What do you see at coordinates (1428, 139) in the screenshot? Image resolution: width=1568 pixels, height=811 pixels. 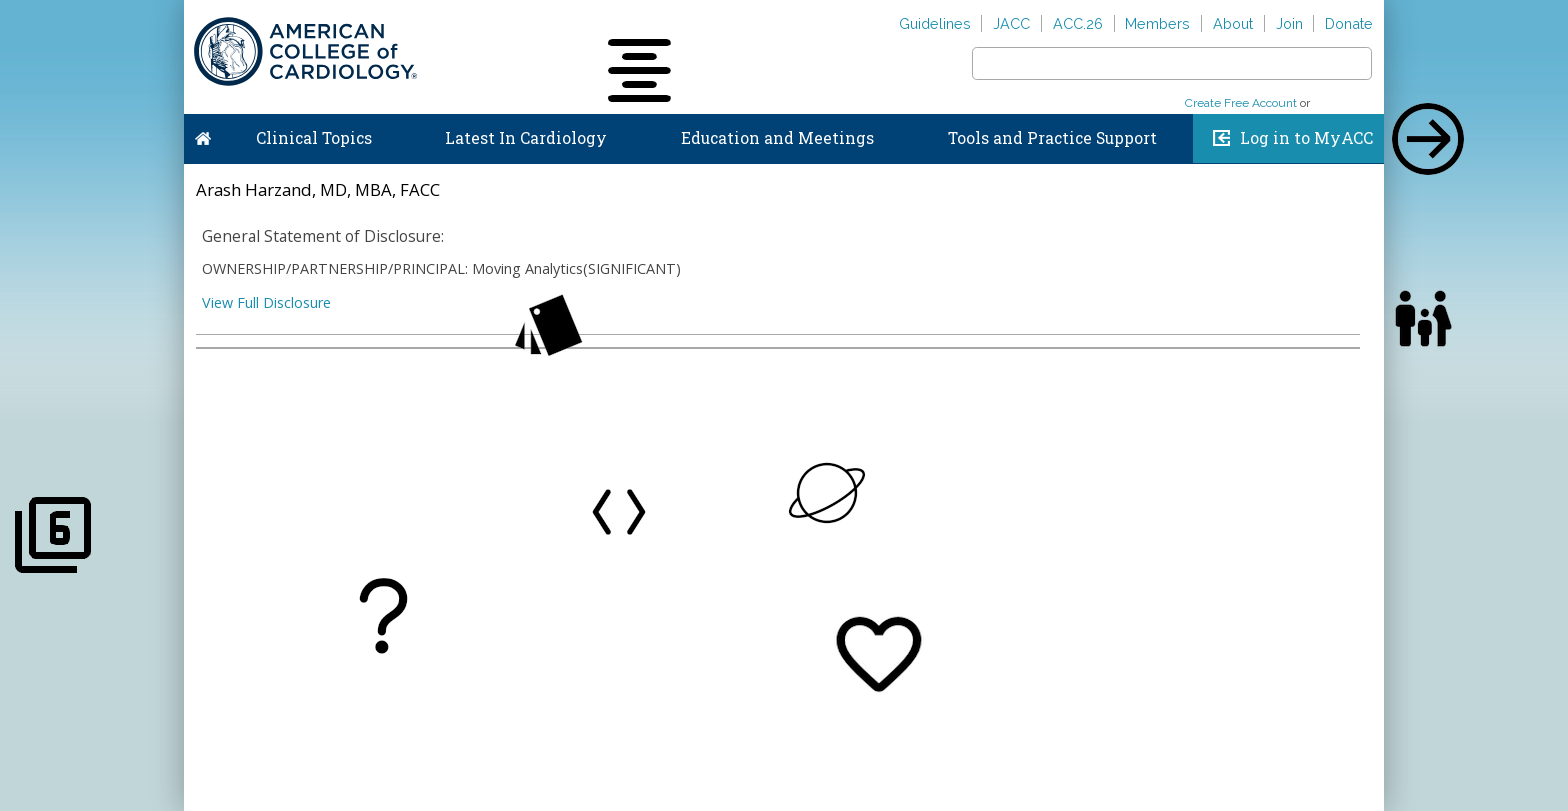 I see `proceed to the next step` at bounding box center [1428, 139].